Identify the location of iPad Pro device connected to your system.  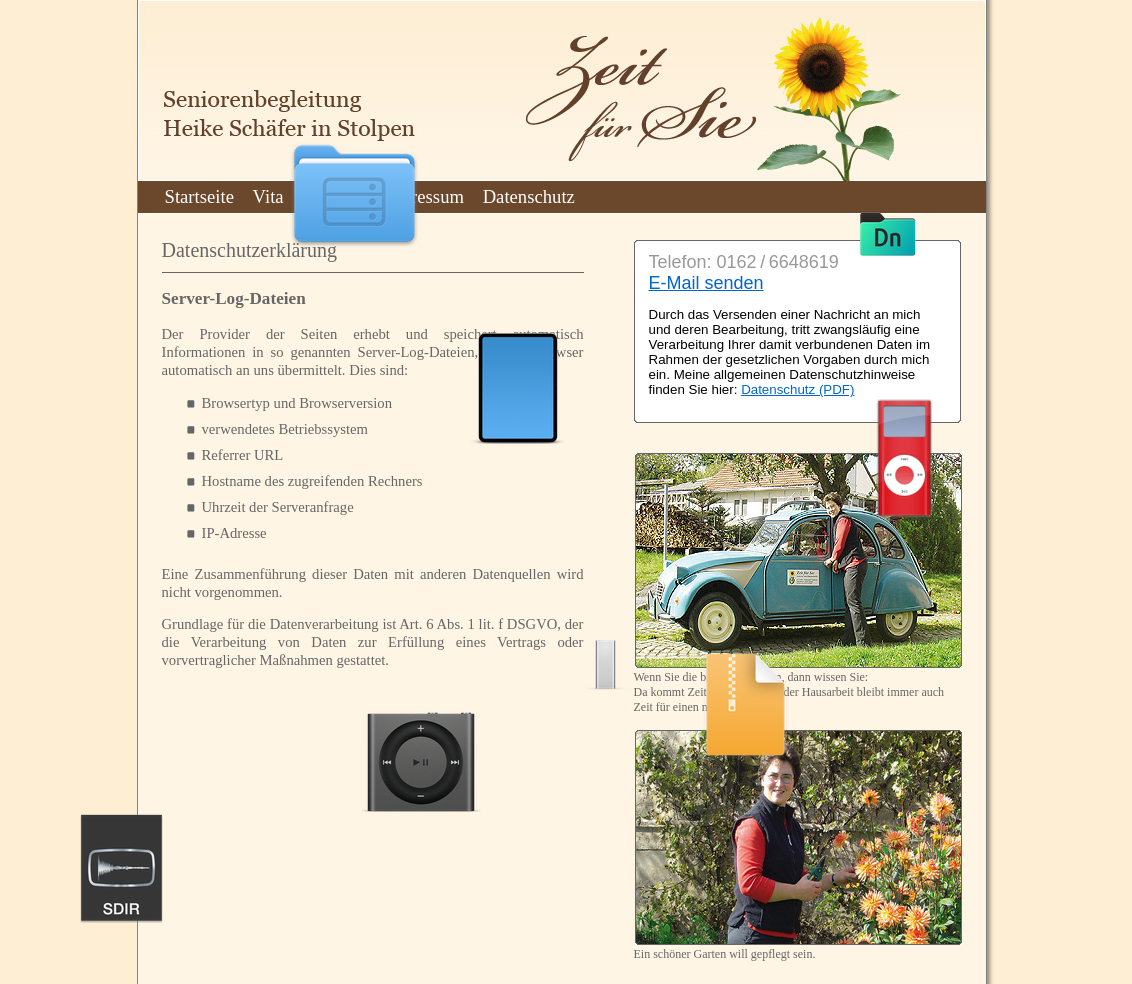
(518, 389).